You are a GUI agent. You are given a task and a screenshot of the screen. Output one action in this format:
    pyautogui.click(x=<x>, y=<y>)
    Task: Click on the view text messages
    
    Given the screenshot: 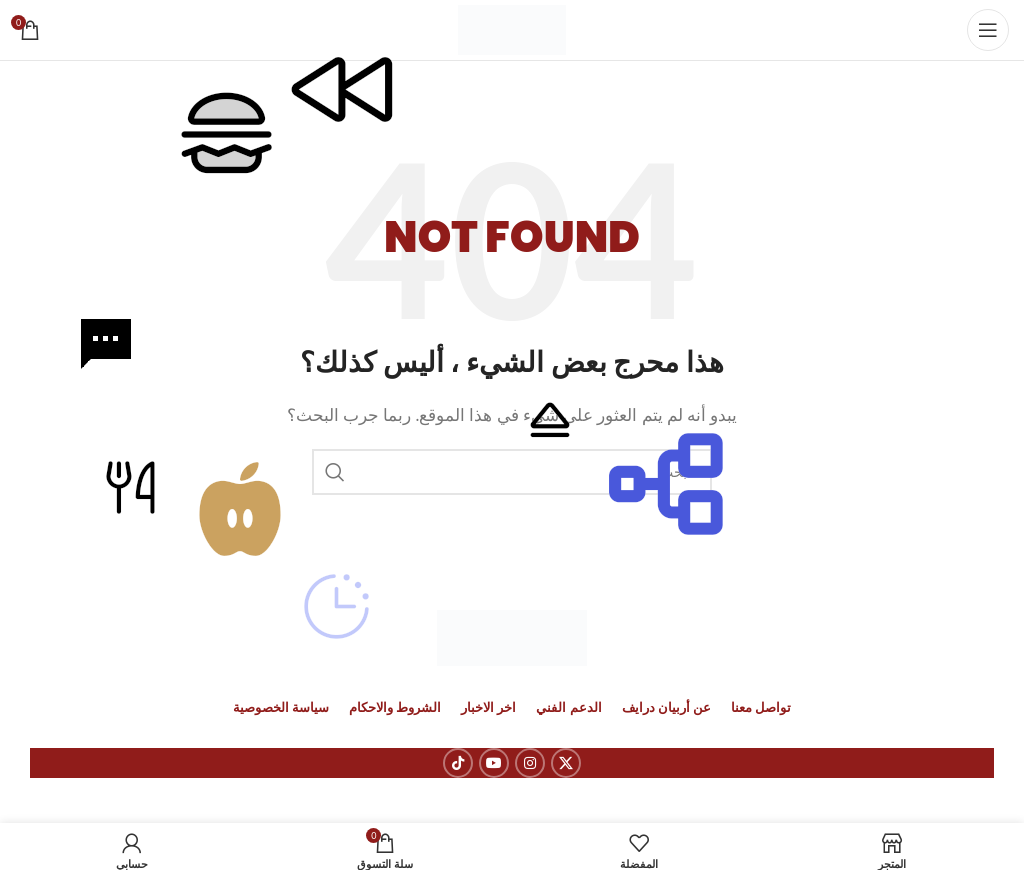 What is the action you would take?
    pyautogui.click(x=106, y=344)
    